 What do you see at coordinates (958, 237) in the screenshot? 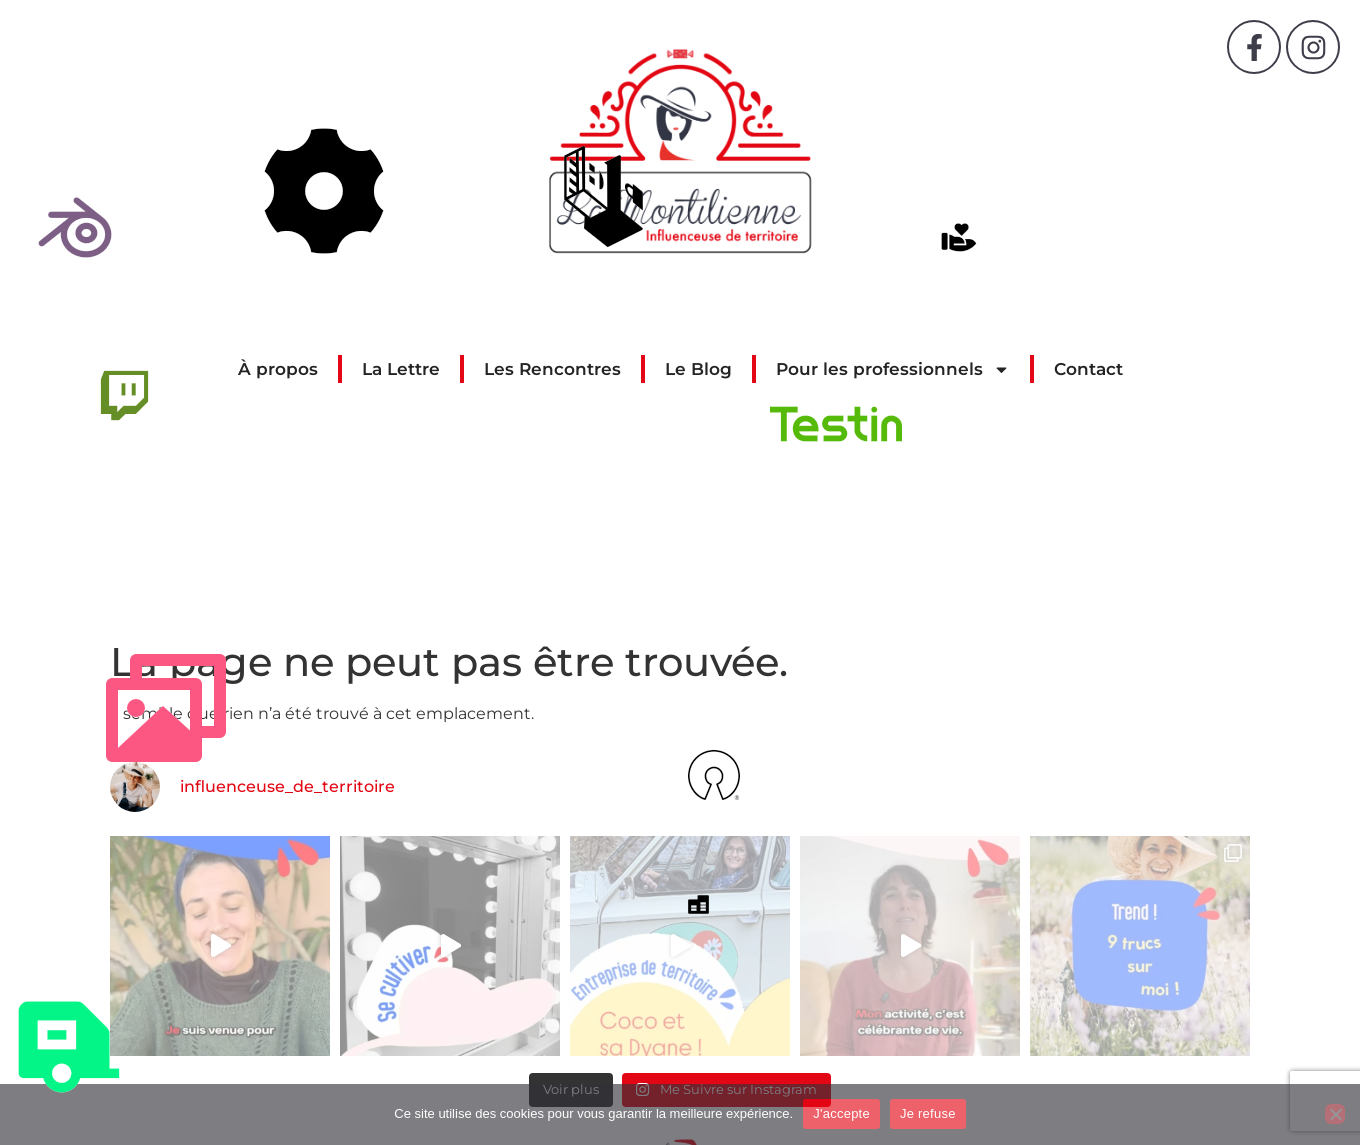
I see `donate or make a charitable contribution` at bounding box center [958, 237].